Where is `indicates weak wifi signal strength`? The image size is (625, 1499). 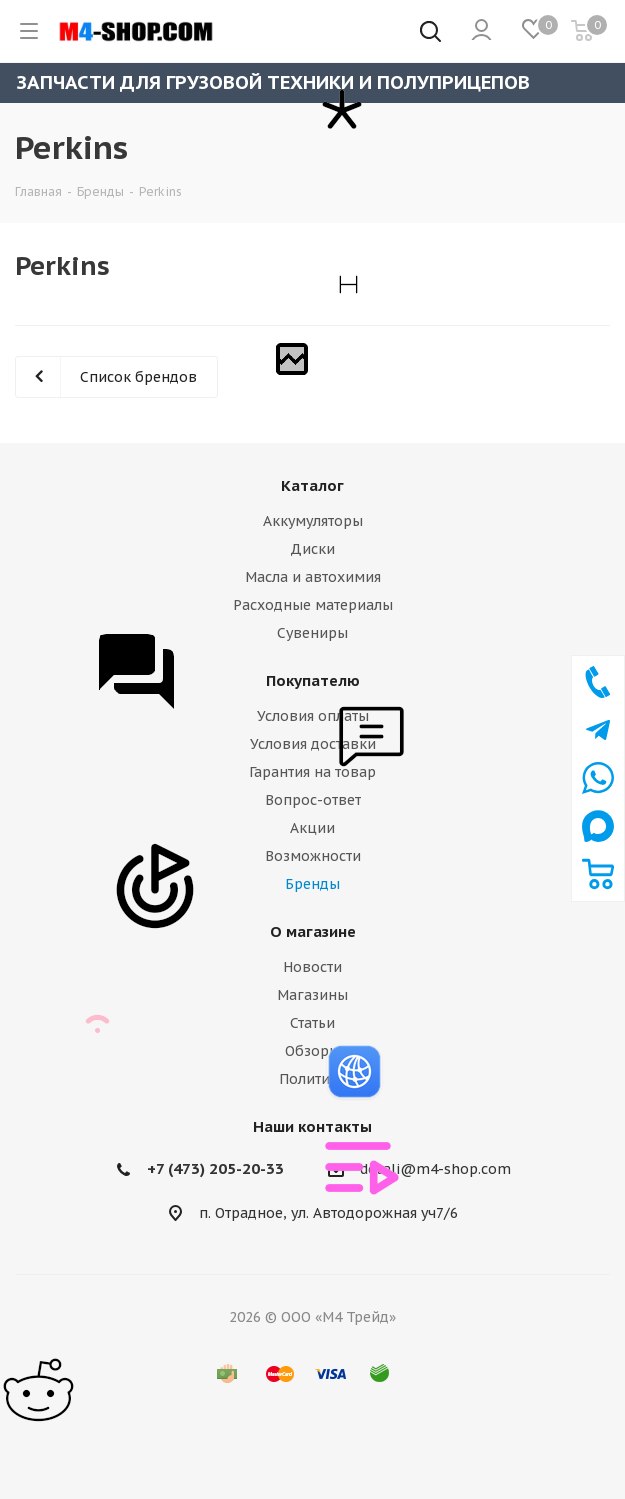
indicates weak wifi signal strength is located at coordinates (97, 1009).